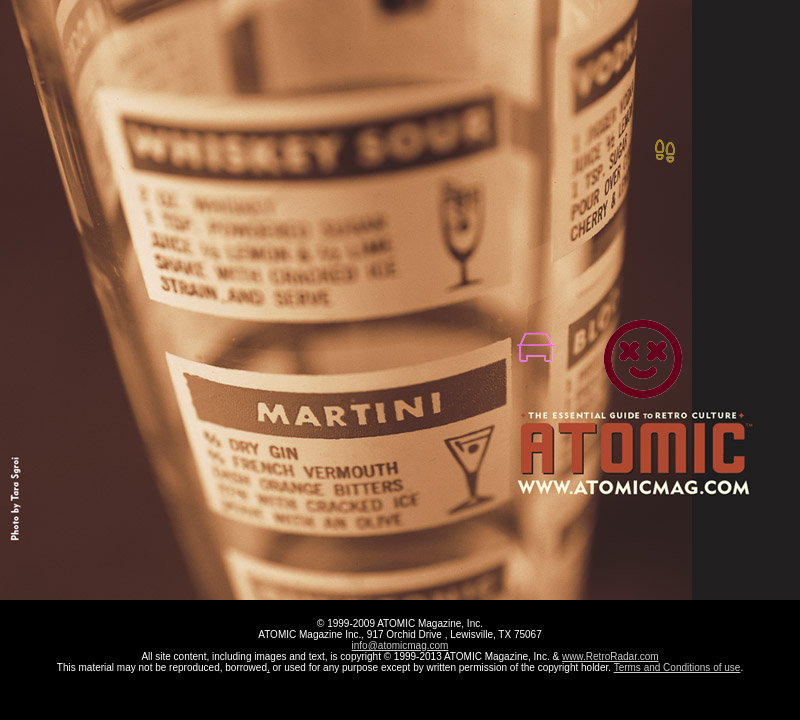  What do you see at coordinates (643, 359) in the screenshot?
I see `select a silly or goofy mood reaction` at bounding box center [643, 359].